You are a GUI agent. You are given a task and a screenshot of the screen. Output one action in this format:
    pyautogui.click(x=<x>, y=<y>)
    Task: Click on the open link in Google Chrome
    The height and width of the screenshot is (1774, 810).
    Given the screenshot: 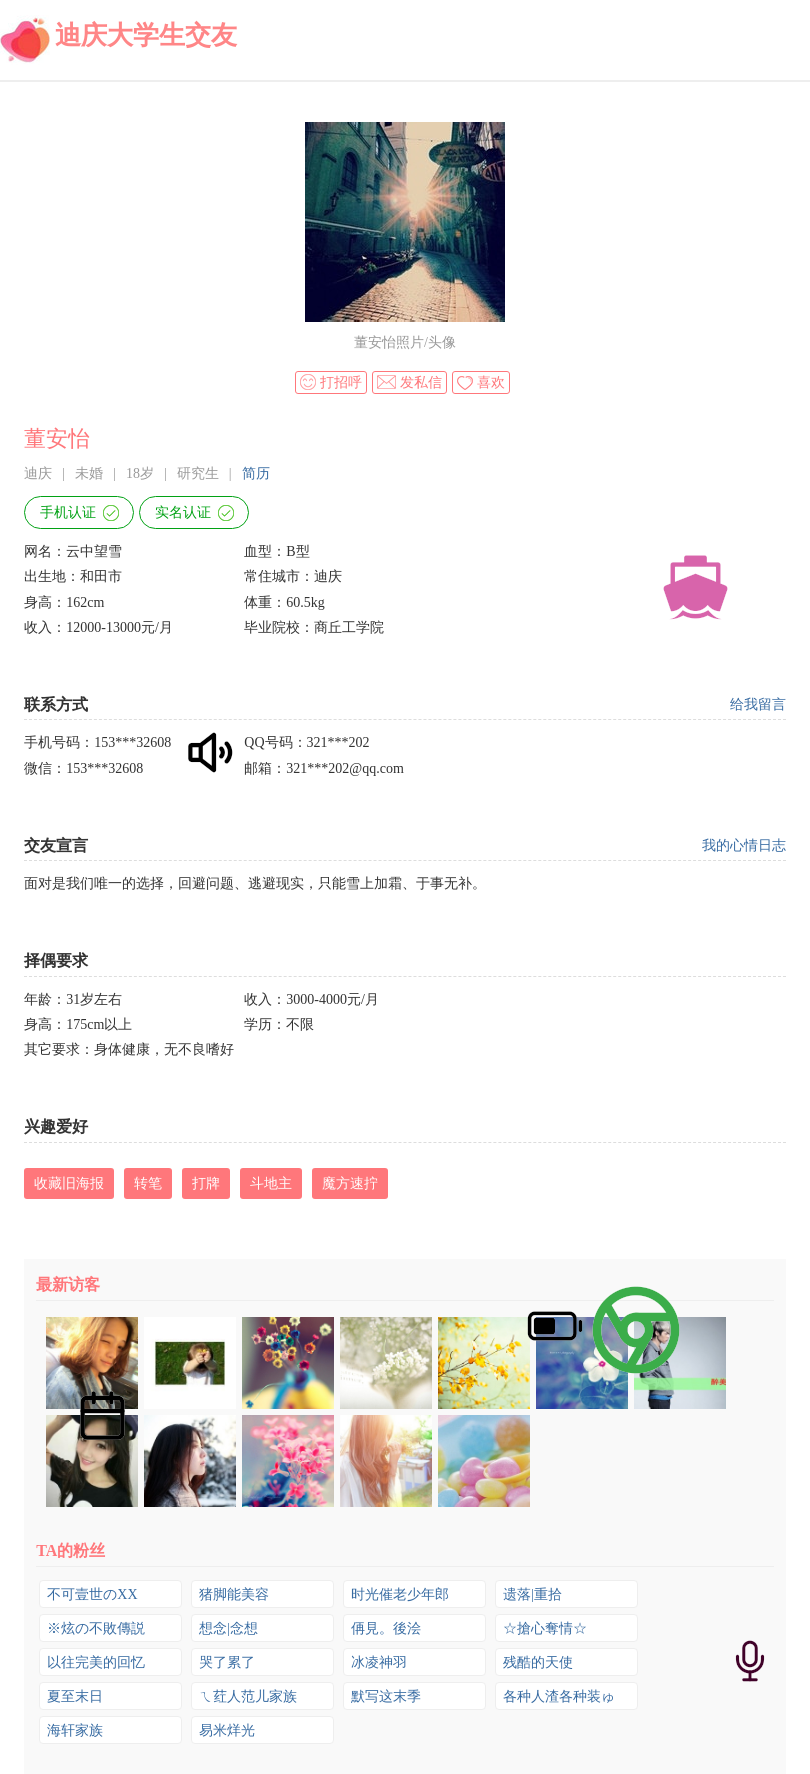 What is the action you would take?
    pyautogui.click(x=636, y=1330)
    